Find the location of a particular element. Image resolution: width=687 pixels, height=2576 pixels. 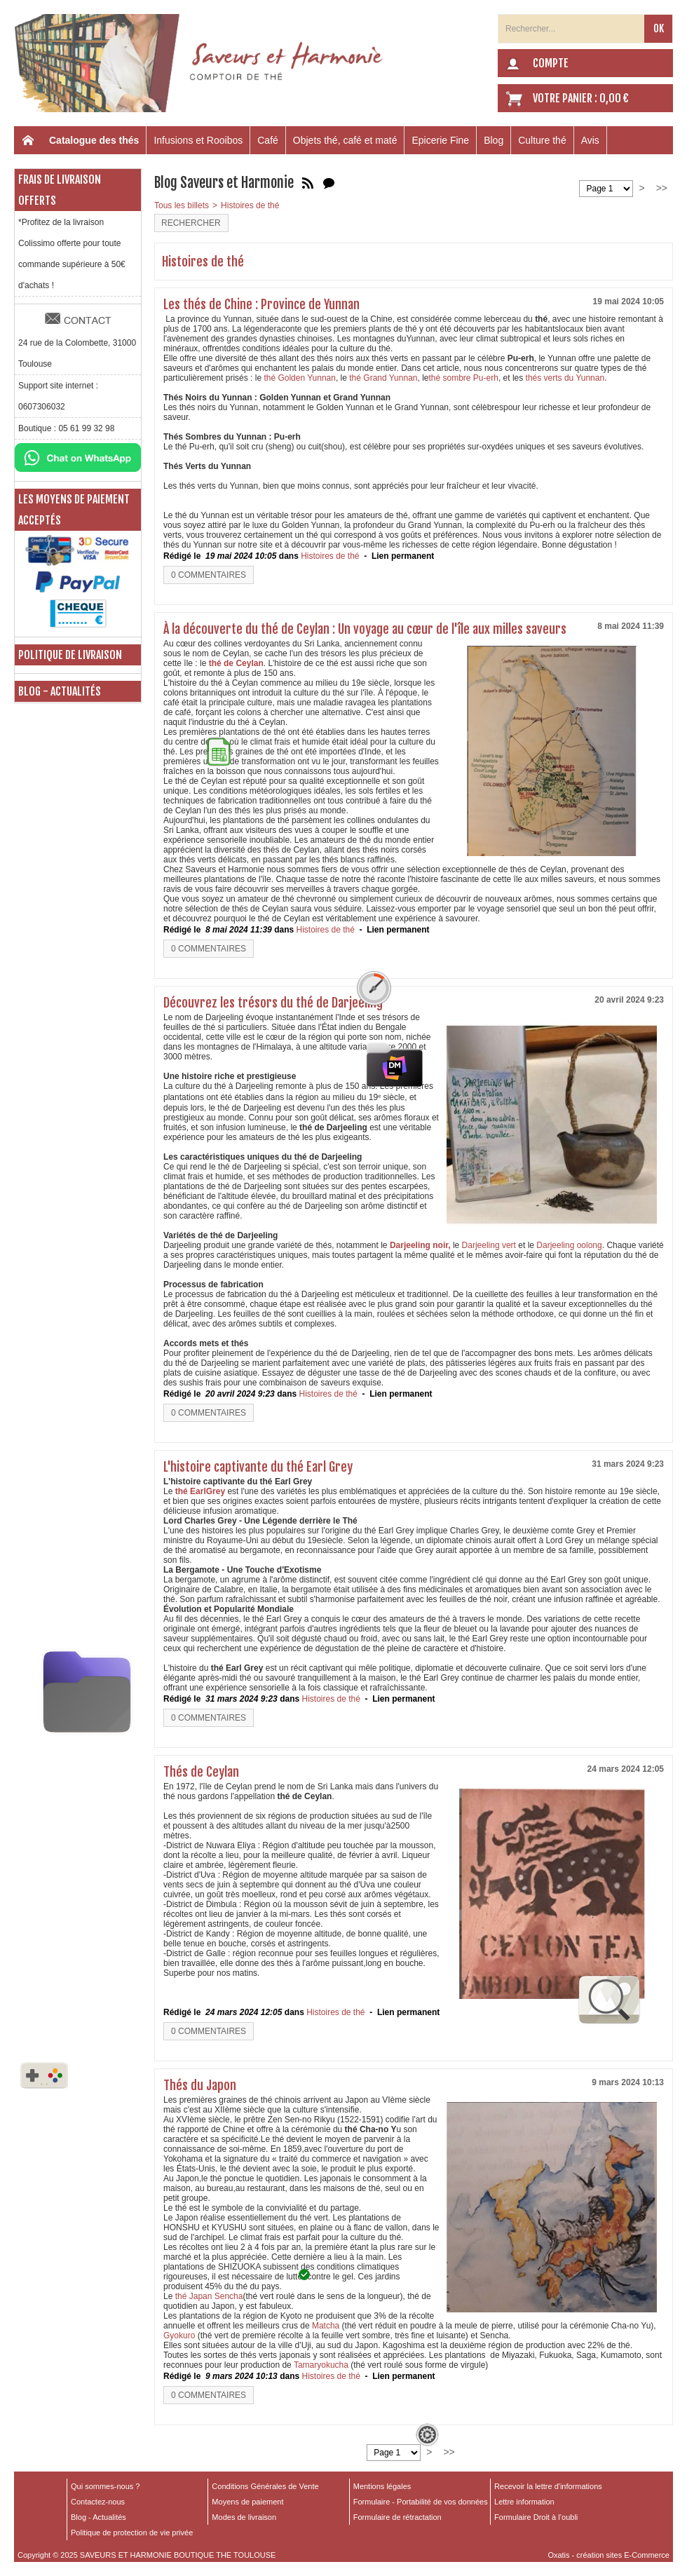

open sysprof system profiler application is located at coordinates (374, 988).